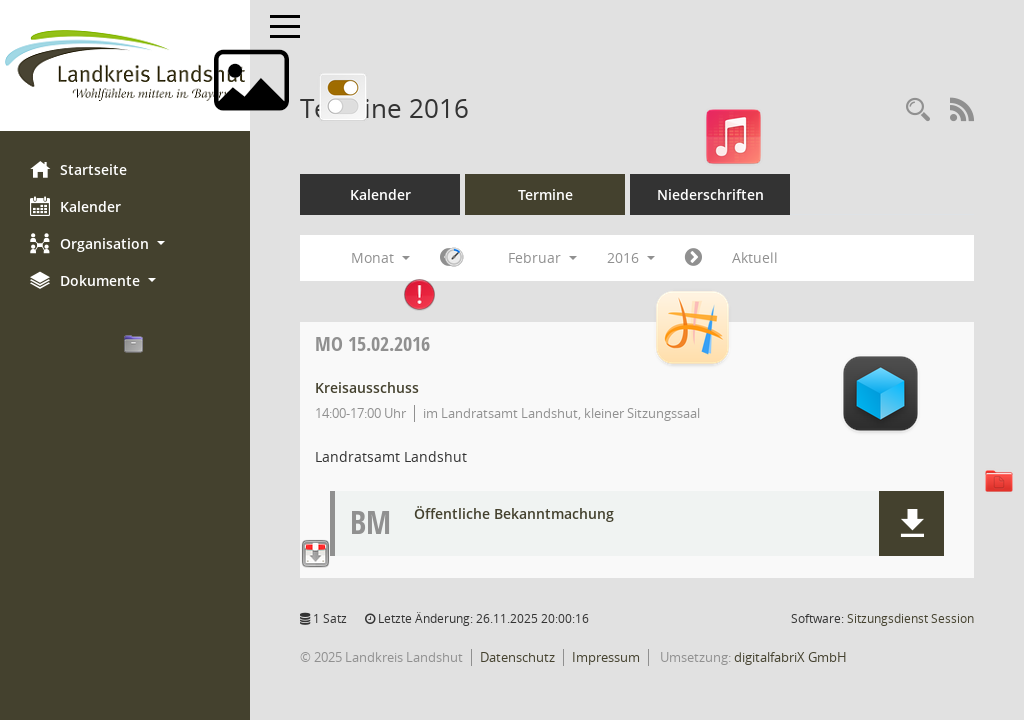 This screenshot has height=720, width=1024. What do you see at coordinates (999, 481) in the screenshot?
I see `open your documents folder` at bounding box center [999, 481].